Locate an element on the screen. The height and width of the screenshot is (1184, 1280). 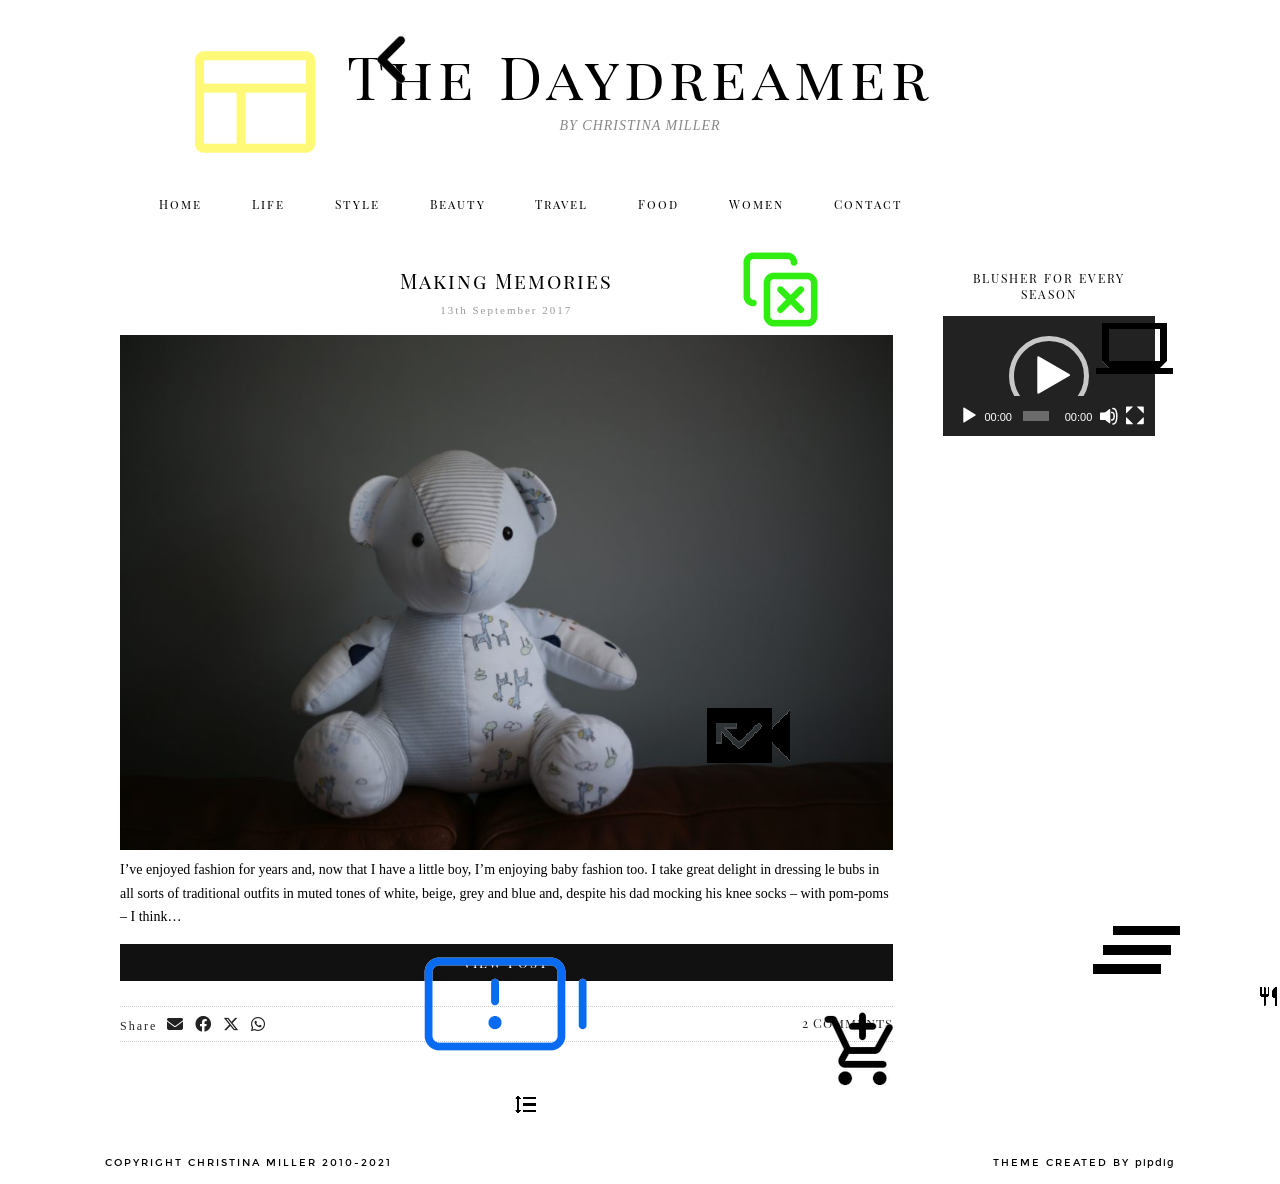
cancel or clear clipboard content is located at coordinates (780, 289).